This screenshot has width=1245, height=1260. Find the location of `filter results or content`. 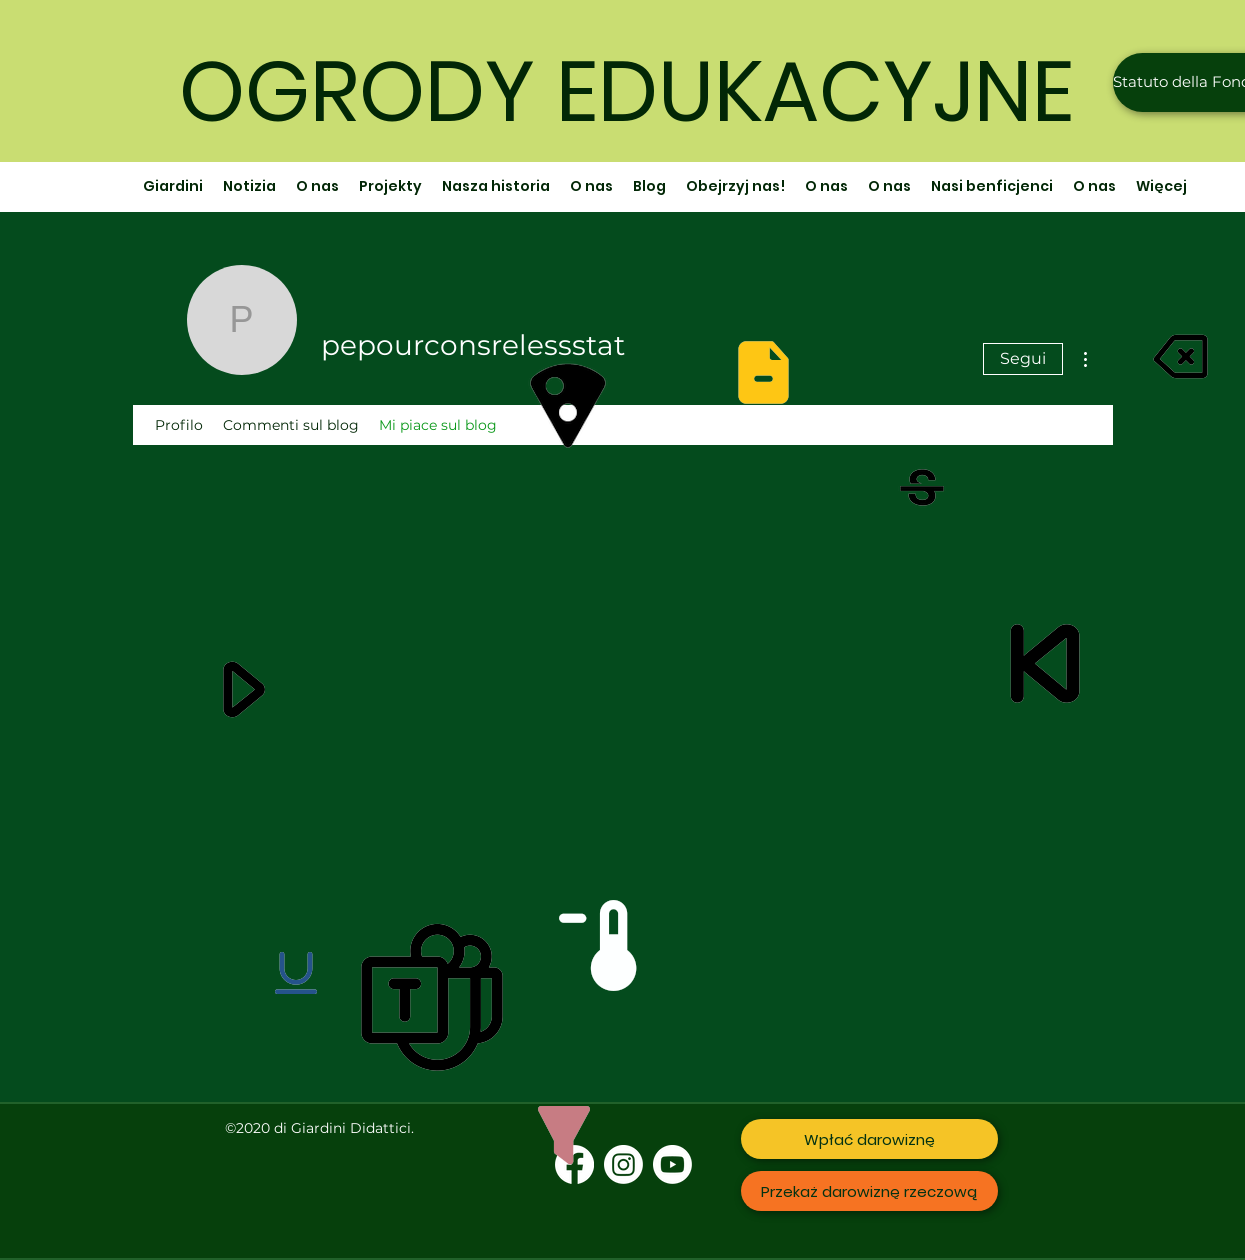

filter results or content is located at coordinates (564, 1132).